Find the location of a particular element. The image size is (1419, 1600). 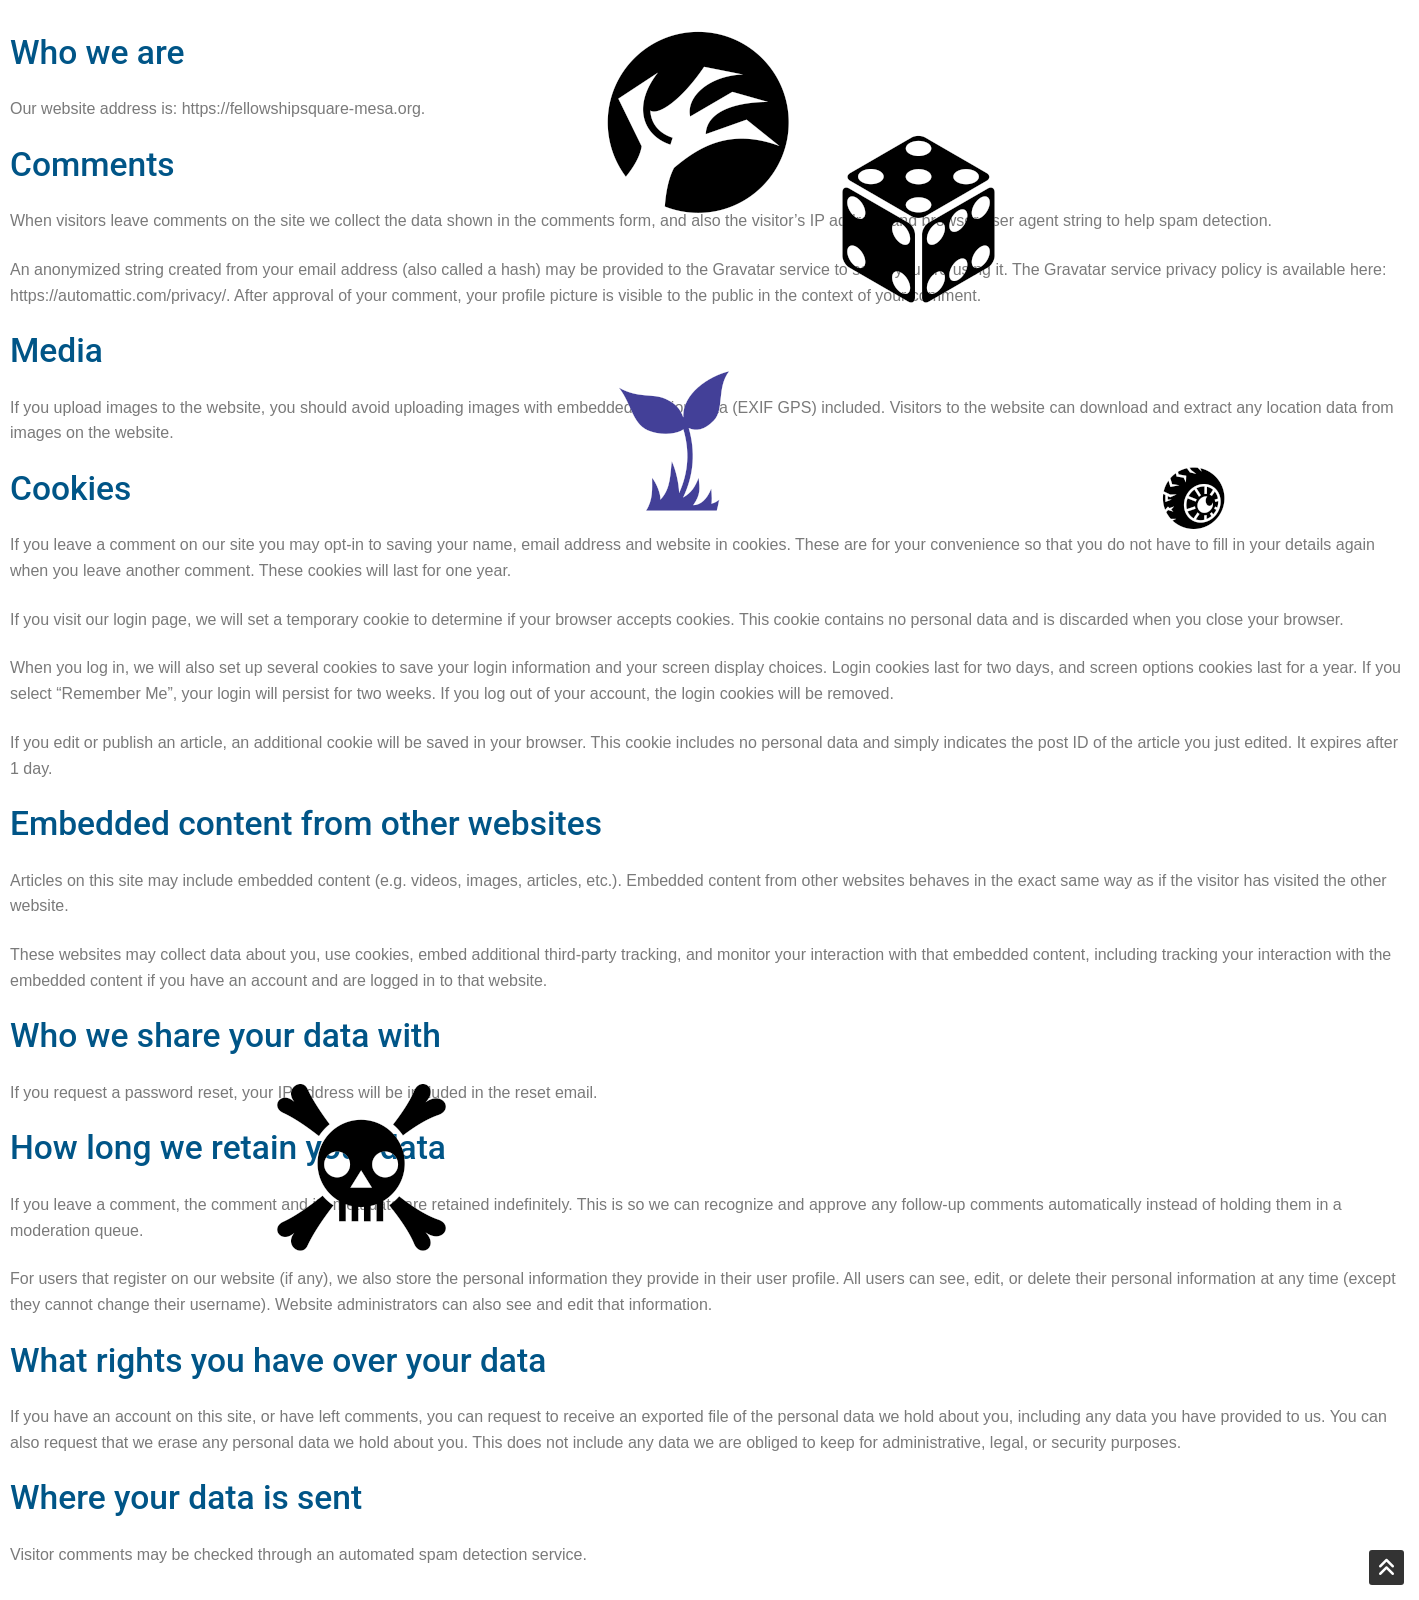

start a new garden or planting activity is located at coordinates (674, 441).